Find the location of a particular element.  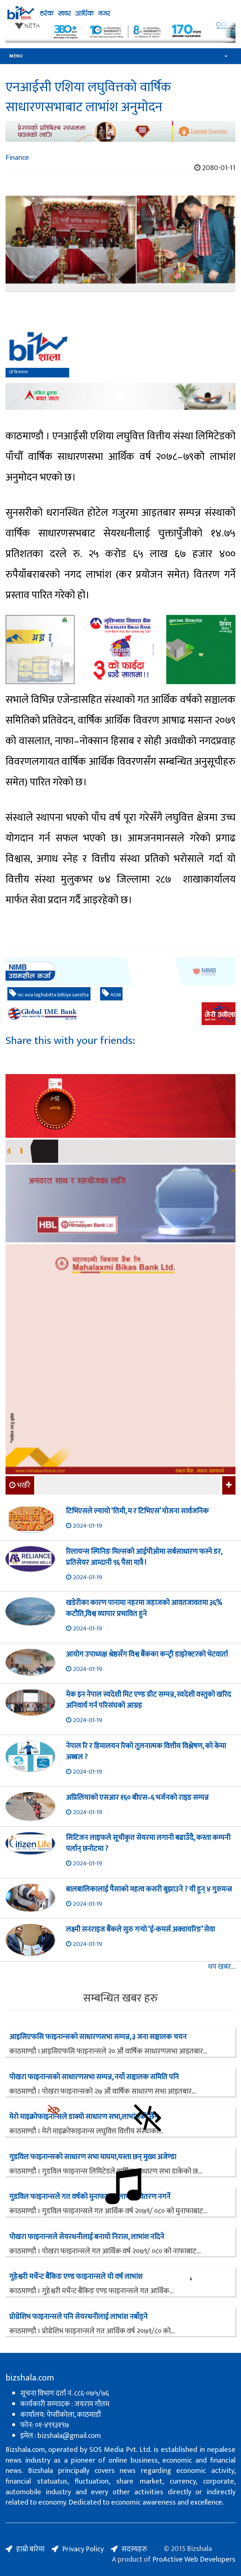

no fish or seafood available is located at coordinates (54, 2110).